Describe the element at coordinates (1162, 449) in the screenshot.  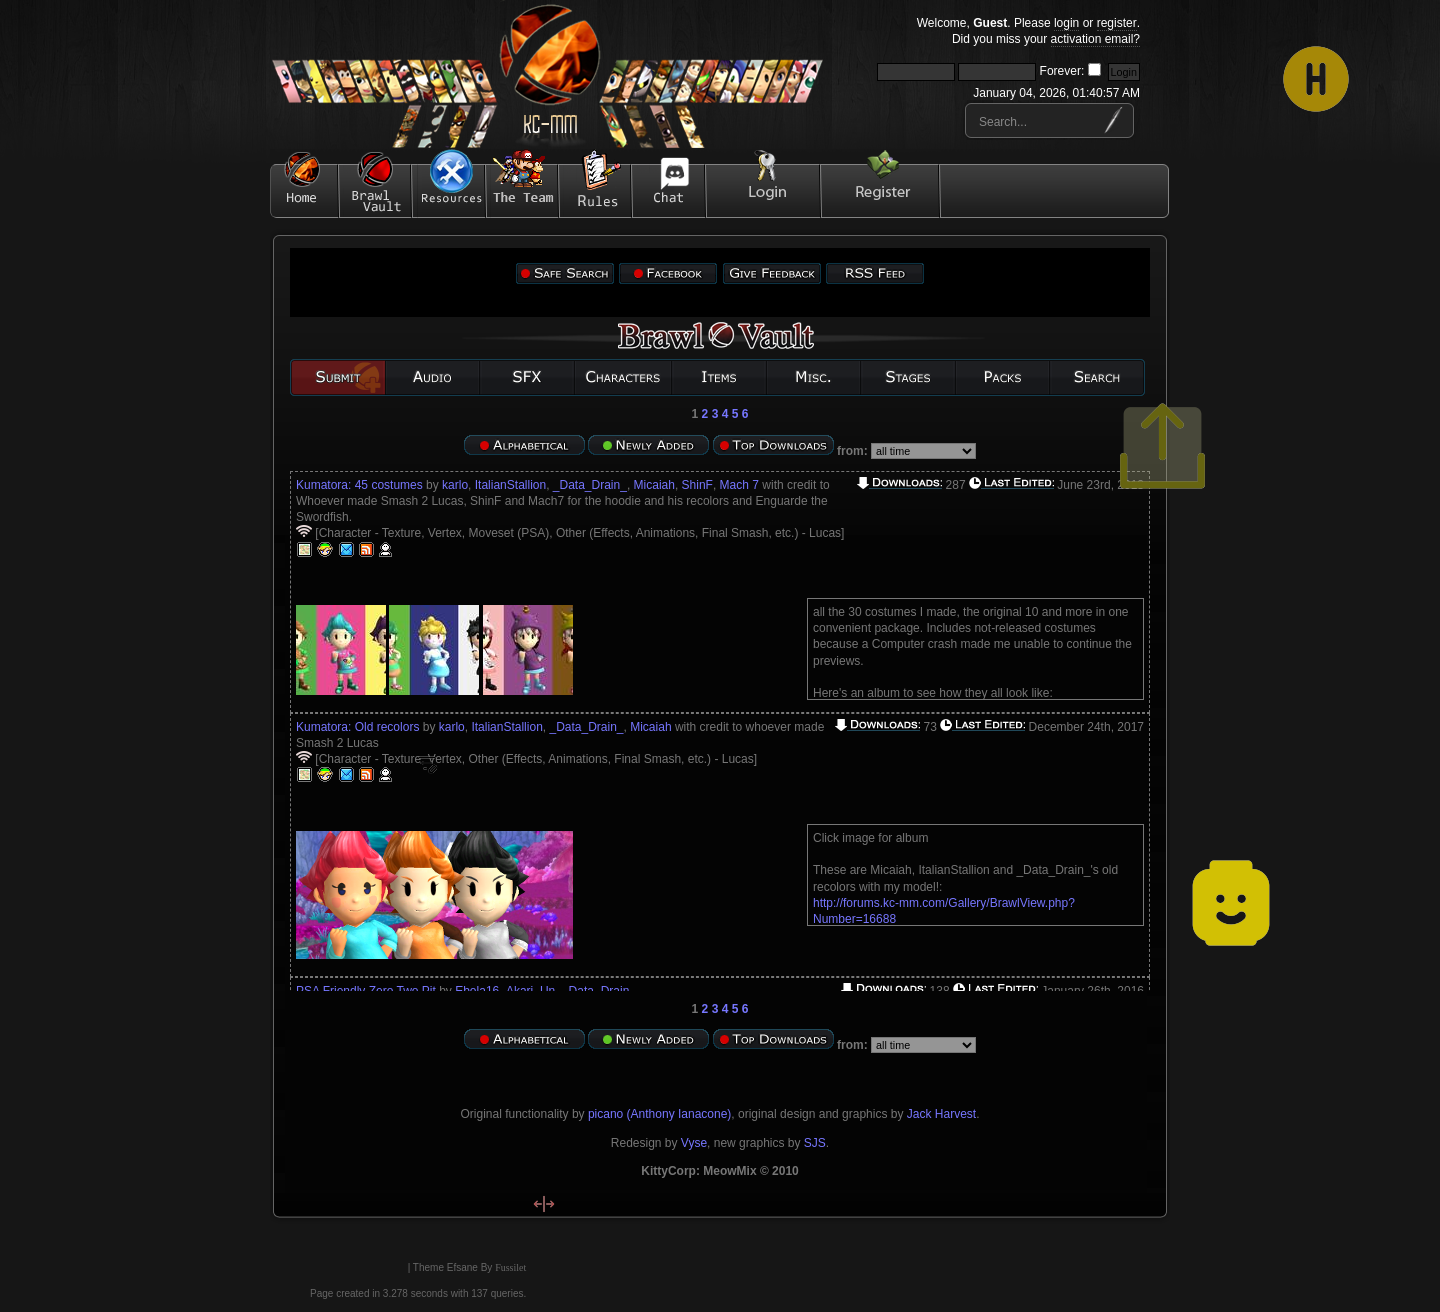
I see `upload a file or document` at that location.